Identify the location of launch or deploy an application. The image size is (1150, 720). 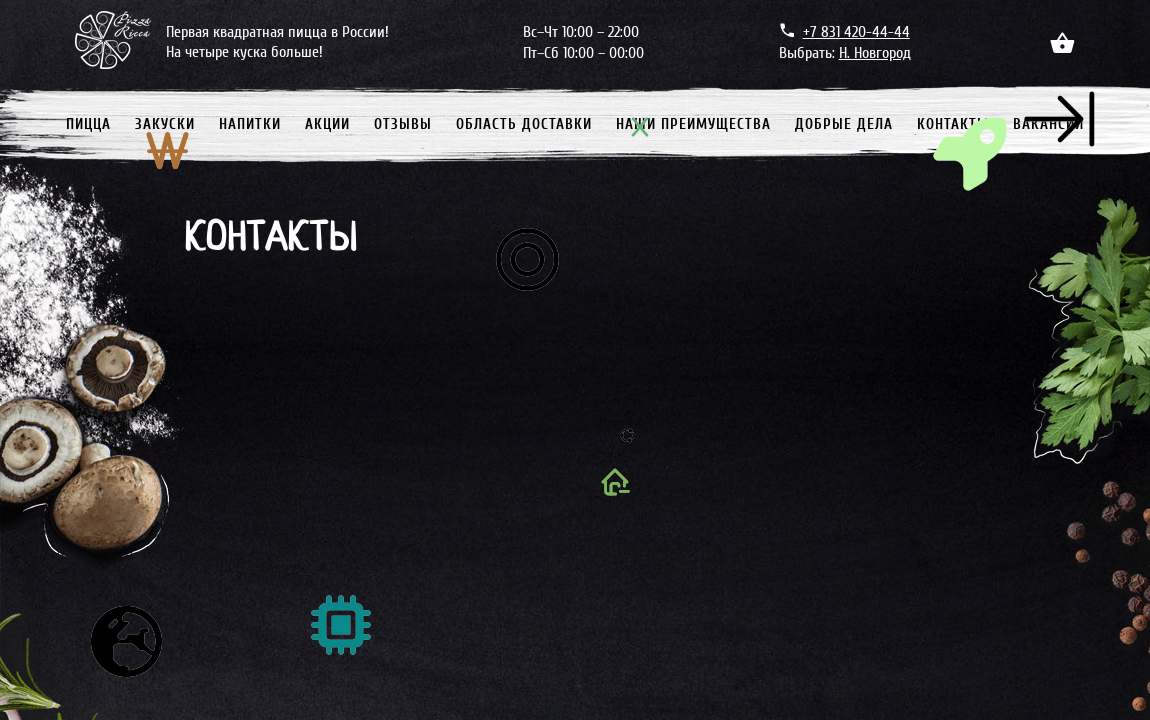
(973, 151).